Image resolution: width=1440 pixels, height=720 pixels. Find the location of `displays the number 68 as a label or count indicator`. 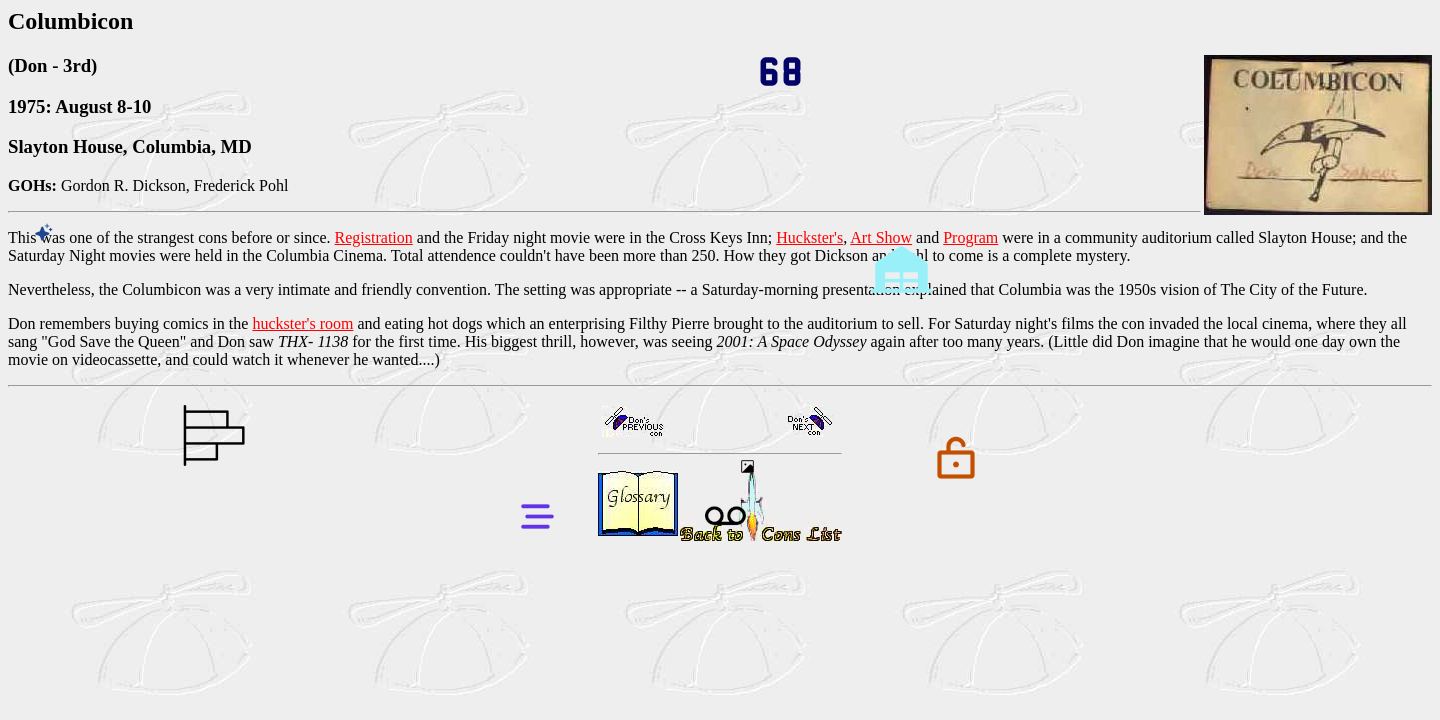

displays the number 68 as a label or count indicator is located at coordinates (780, 71).